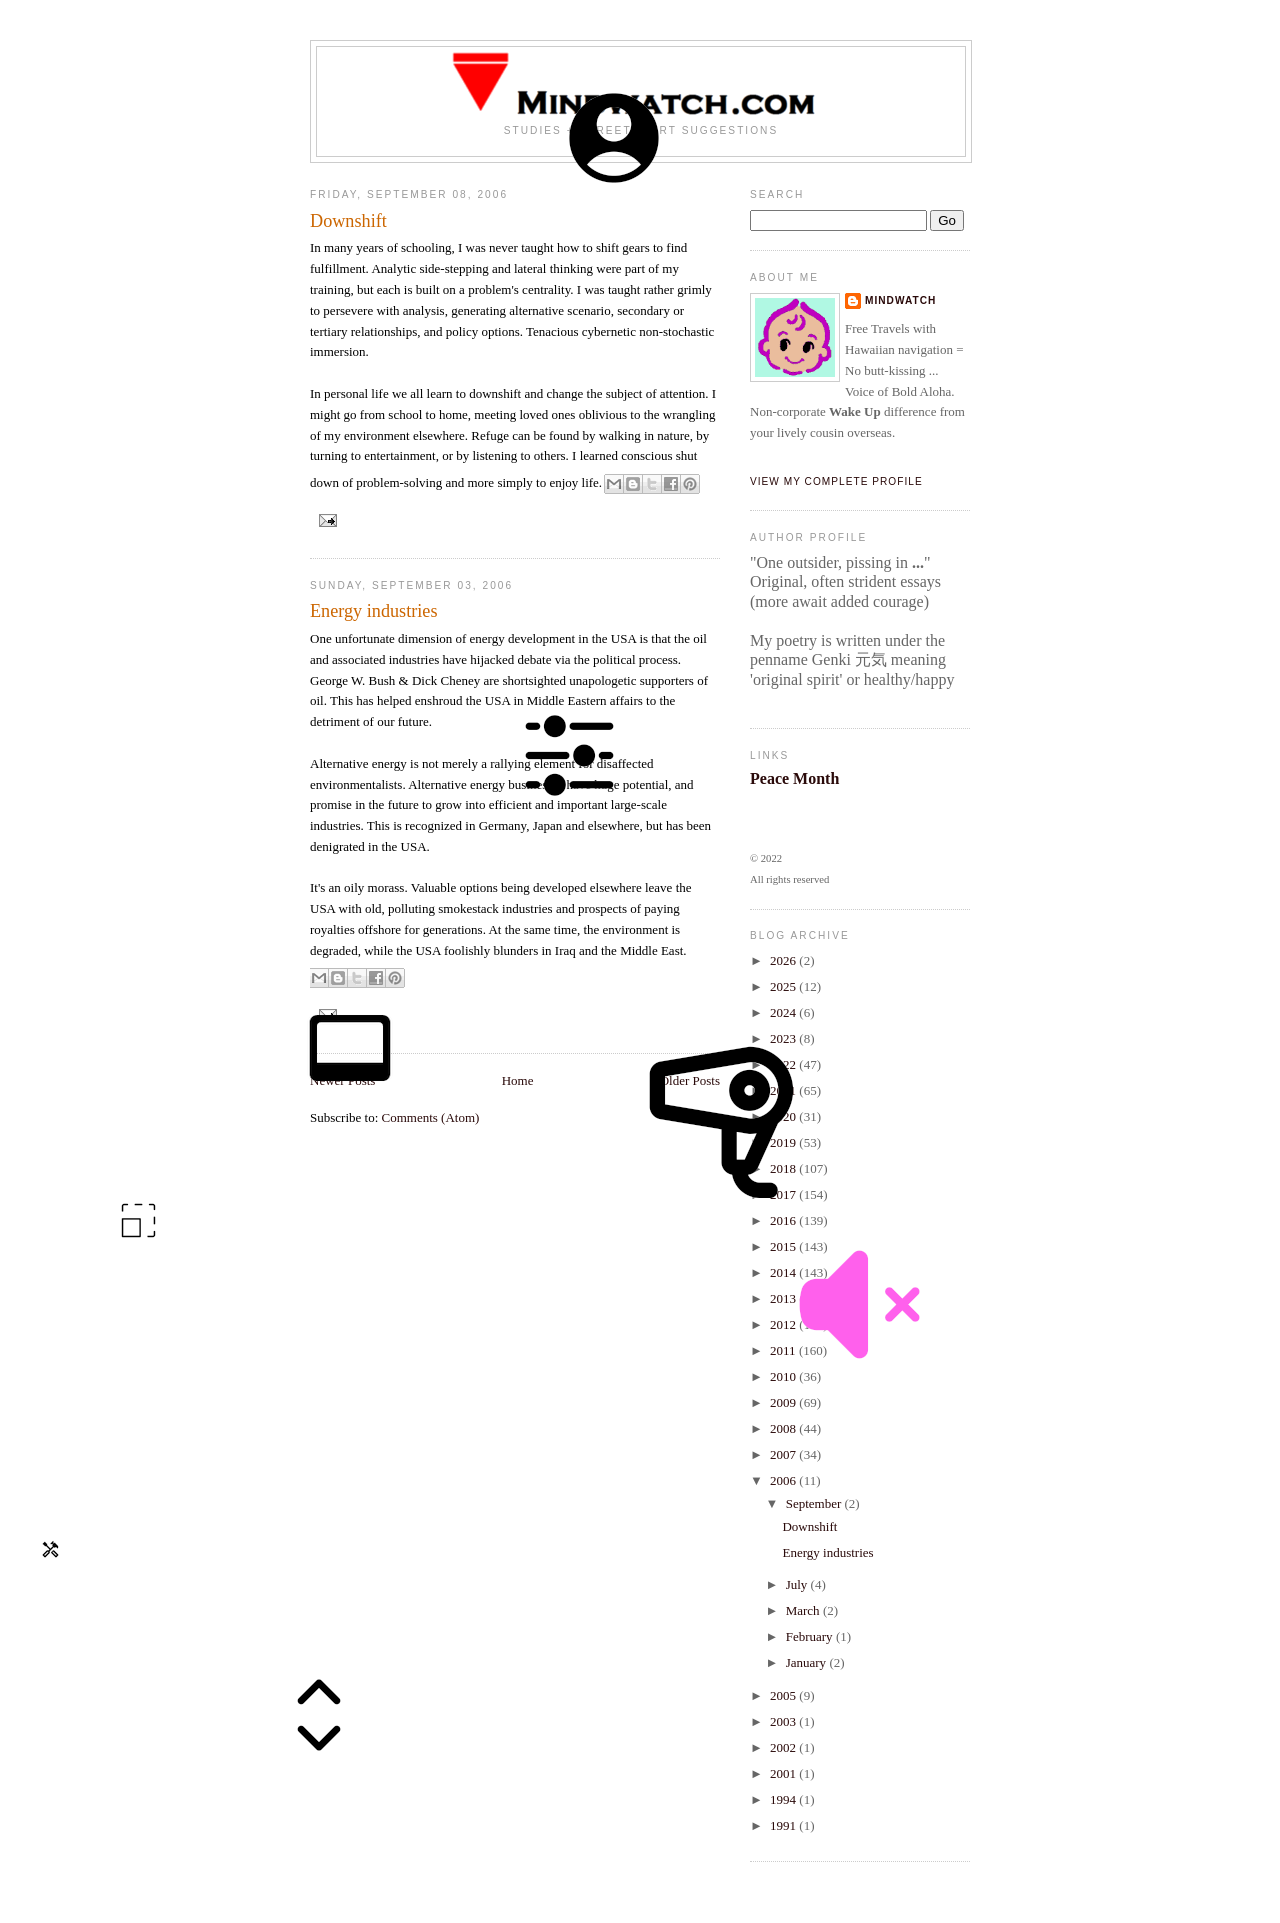  Describe the element at coordinates (614, 138) in the screenshot. I see `view your profile` at that location.